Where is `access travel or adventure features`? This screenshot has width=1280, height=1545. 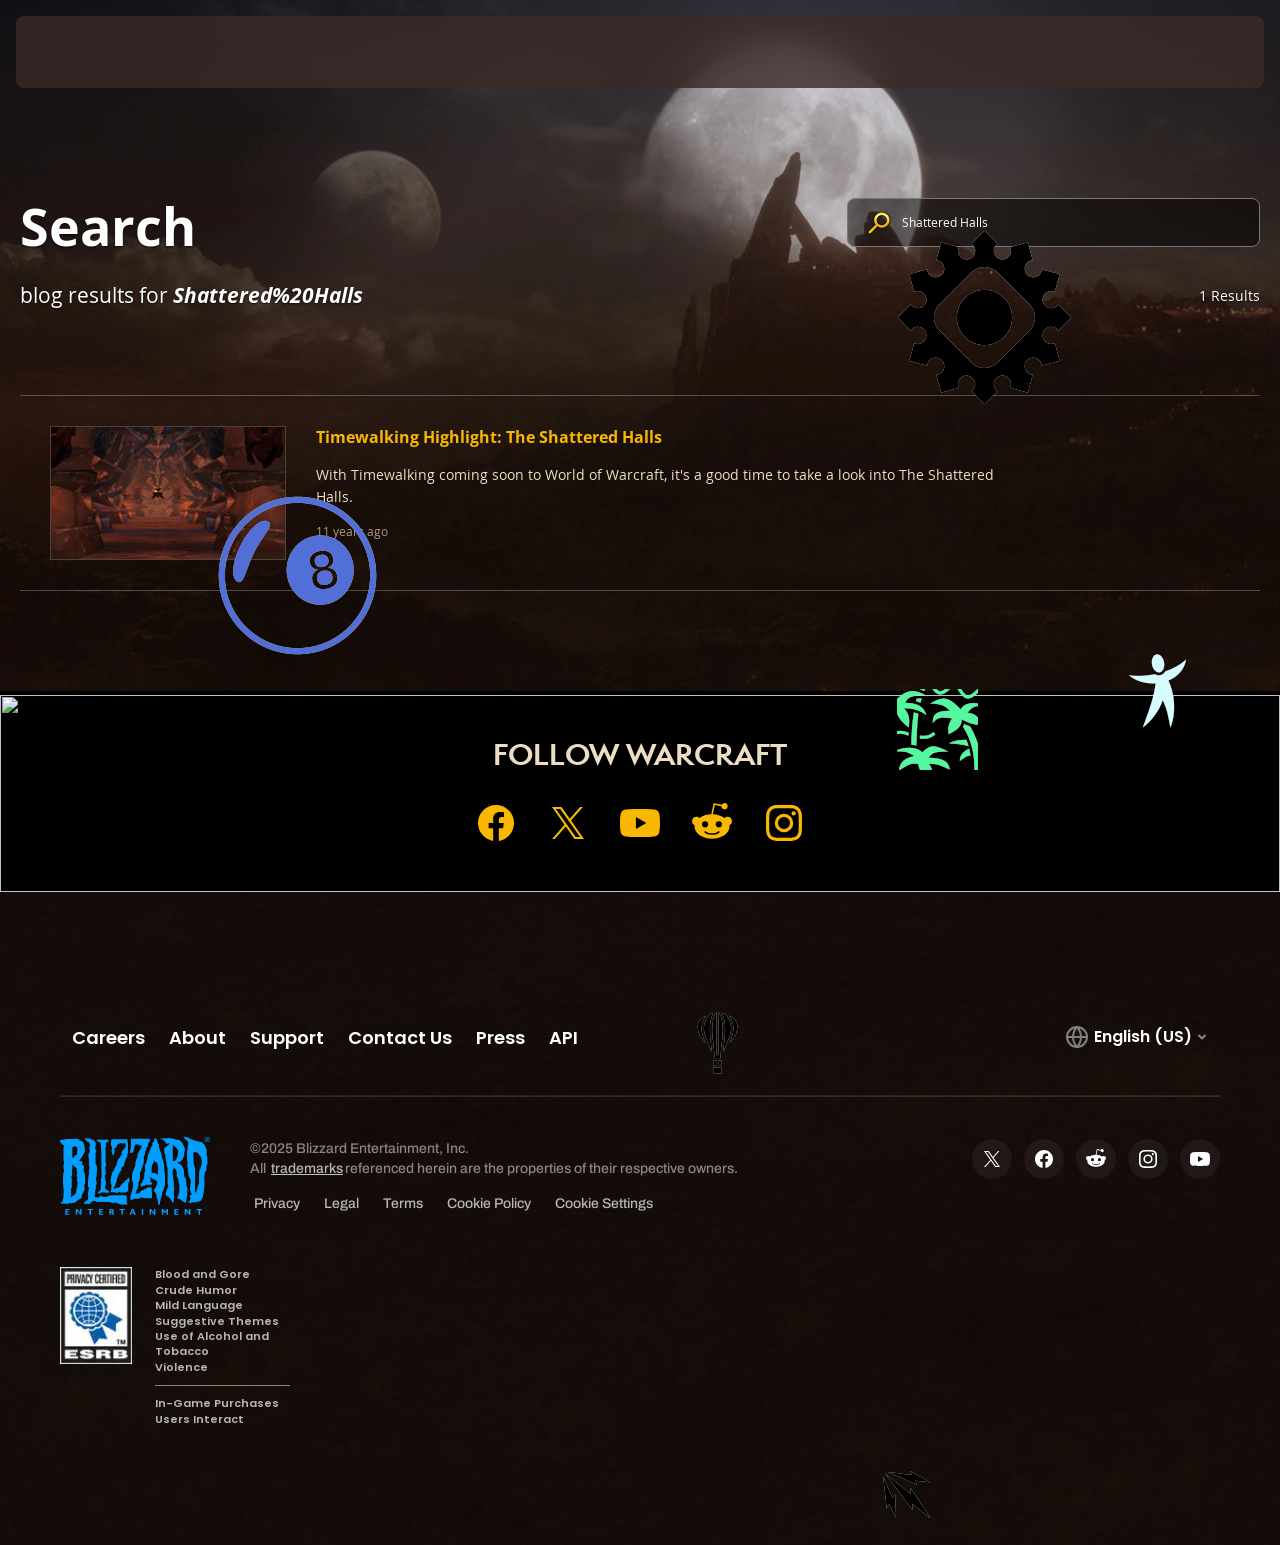
access travel or adventure features is located at coordinates (717, 1042).